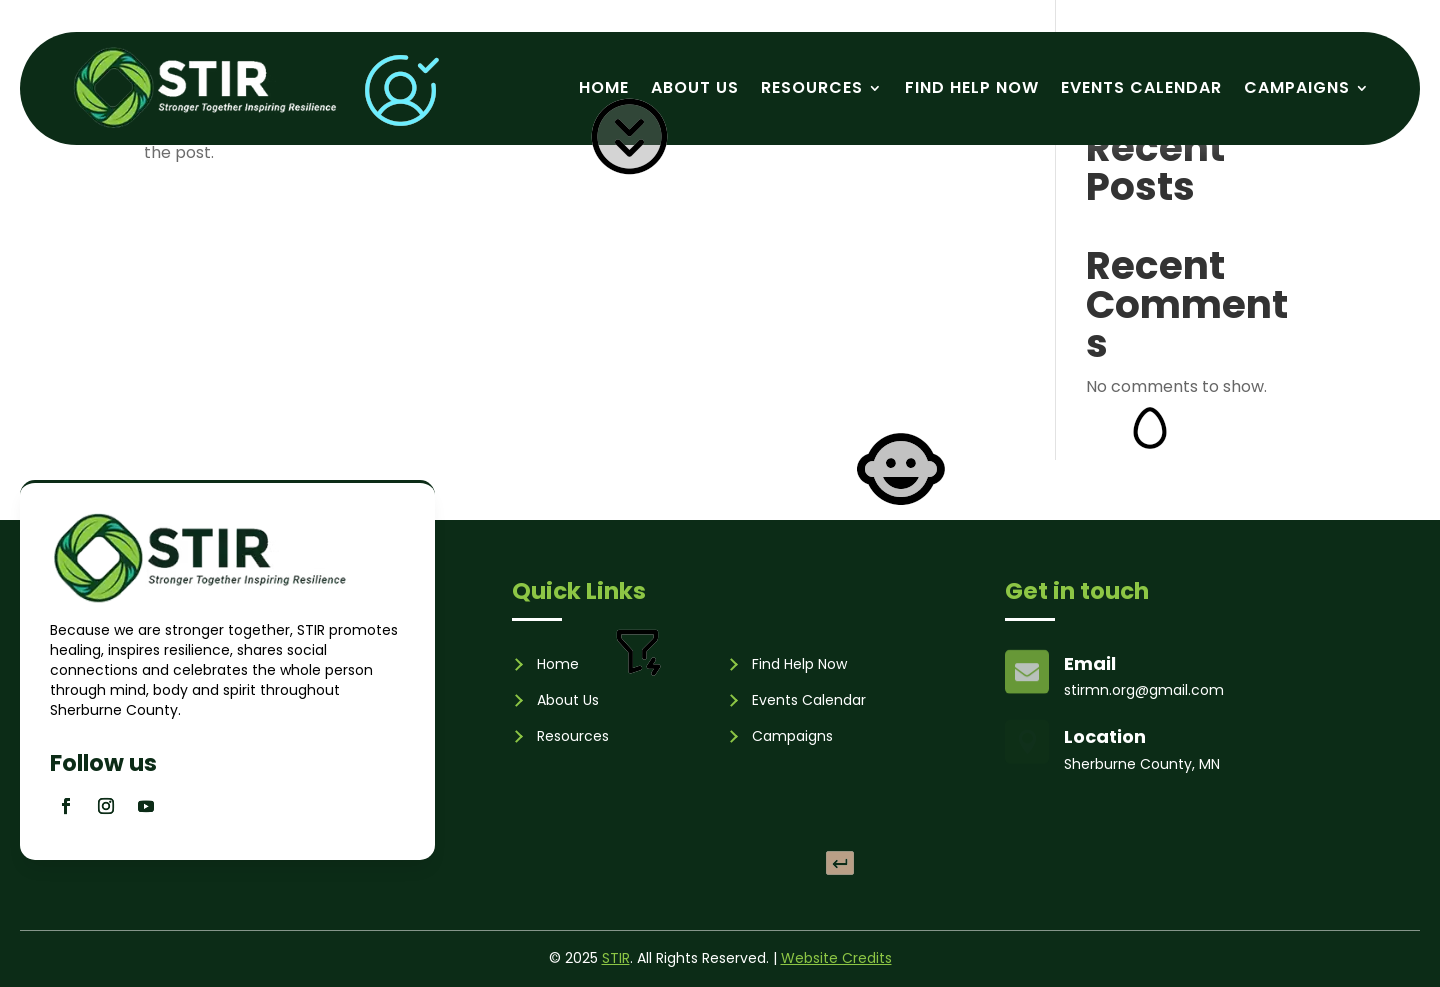  What do you see at coordinates (400, 90) in the screenshot?
I see `verified user profile` at bounding box center [400, 90].